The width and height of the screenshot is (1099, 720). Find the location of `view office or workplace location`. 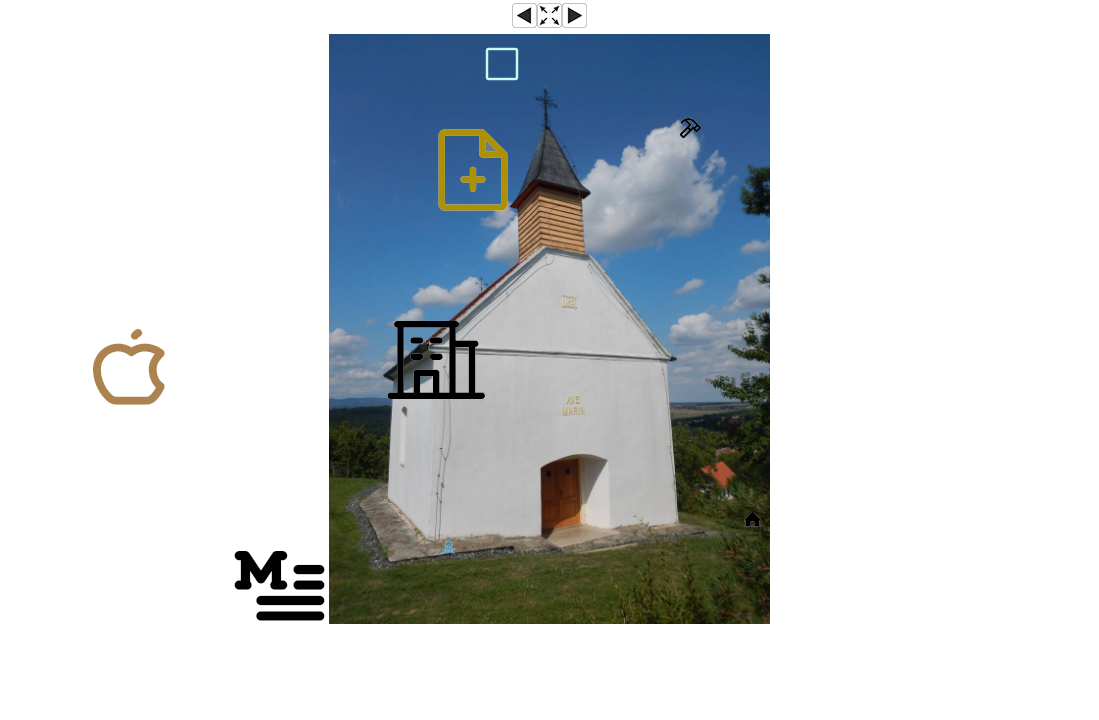

view office or workplace location is located at coordinates (433, 360).